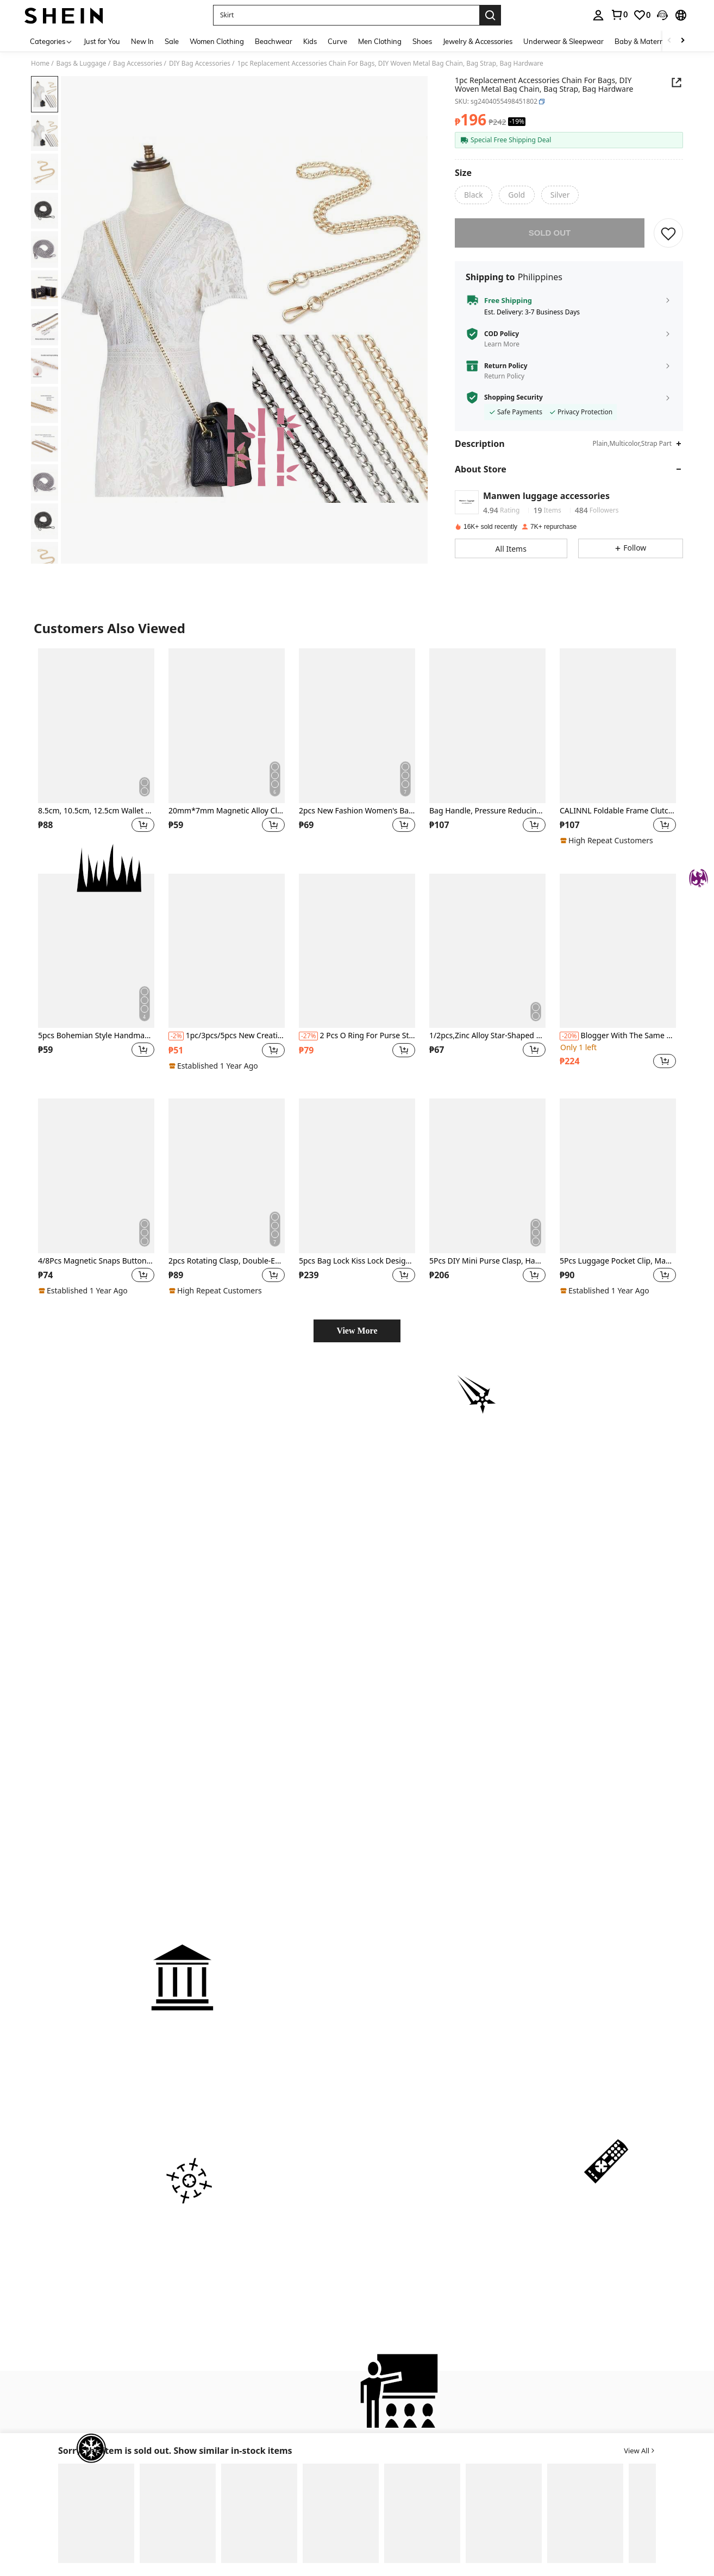 The image size is (714, 2576). What do you see at coordinates (261, 447) in the screenshot?
I see `bamboo plant icon for nature or zen-themed content` at bounding box center [261, 447].